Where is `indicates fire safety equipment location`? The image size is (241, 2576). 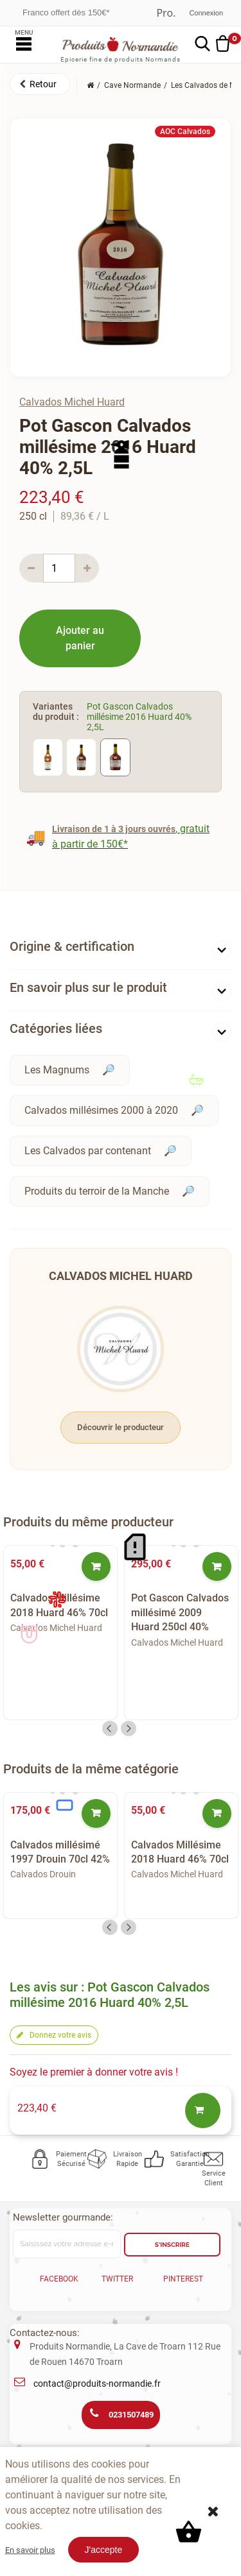 indicates fire safety equipment location is located at coordinates (121, 454).